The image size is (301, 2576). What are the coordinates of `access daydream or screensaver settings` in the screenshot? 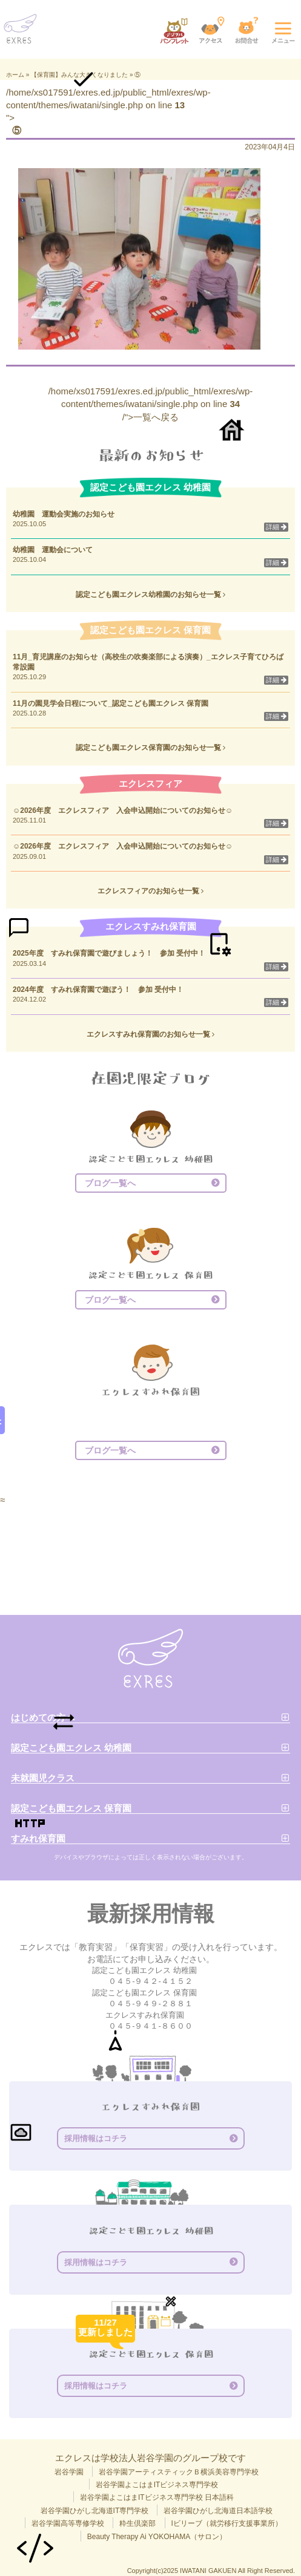 It's located at (21, 2132).